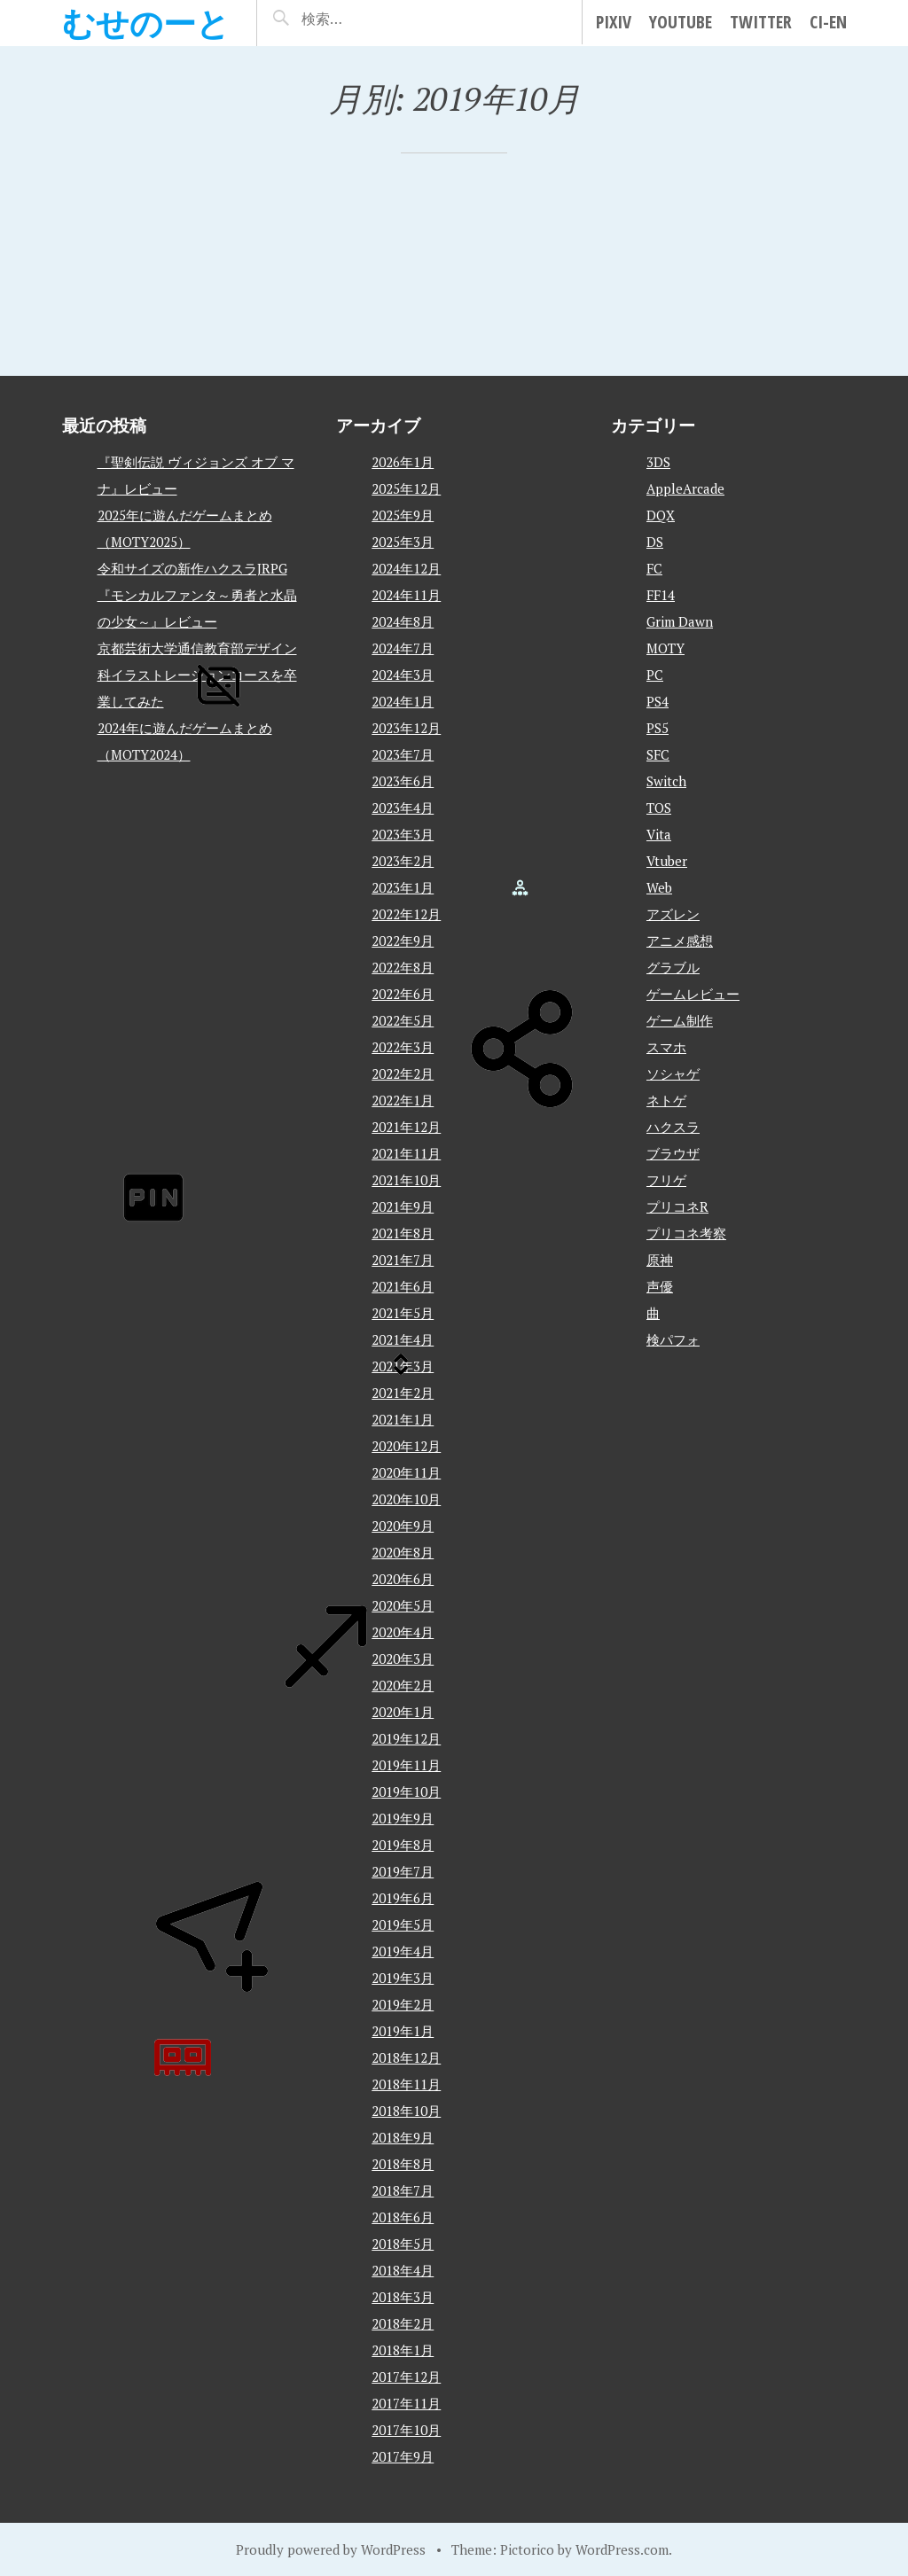  Describe the element at coordinates (210, 1934) in the screenshot. I see `add a new location pin` at that location.